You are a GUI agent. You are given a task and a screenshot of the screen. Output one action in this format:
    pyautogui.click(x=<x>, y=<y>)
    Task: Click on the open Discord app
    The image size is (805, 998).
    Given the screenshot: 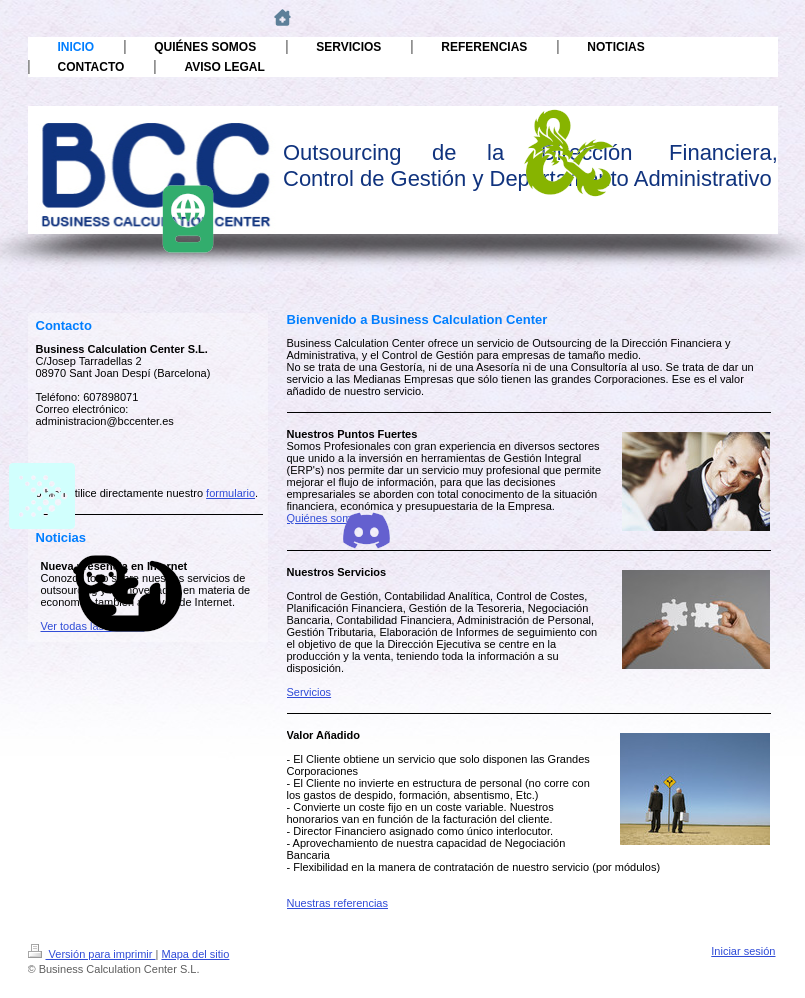 What is the action you would take?
    pyautogui.click(x=366, y=530)
    